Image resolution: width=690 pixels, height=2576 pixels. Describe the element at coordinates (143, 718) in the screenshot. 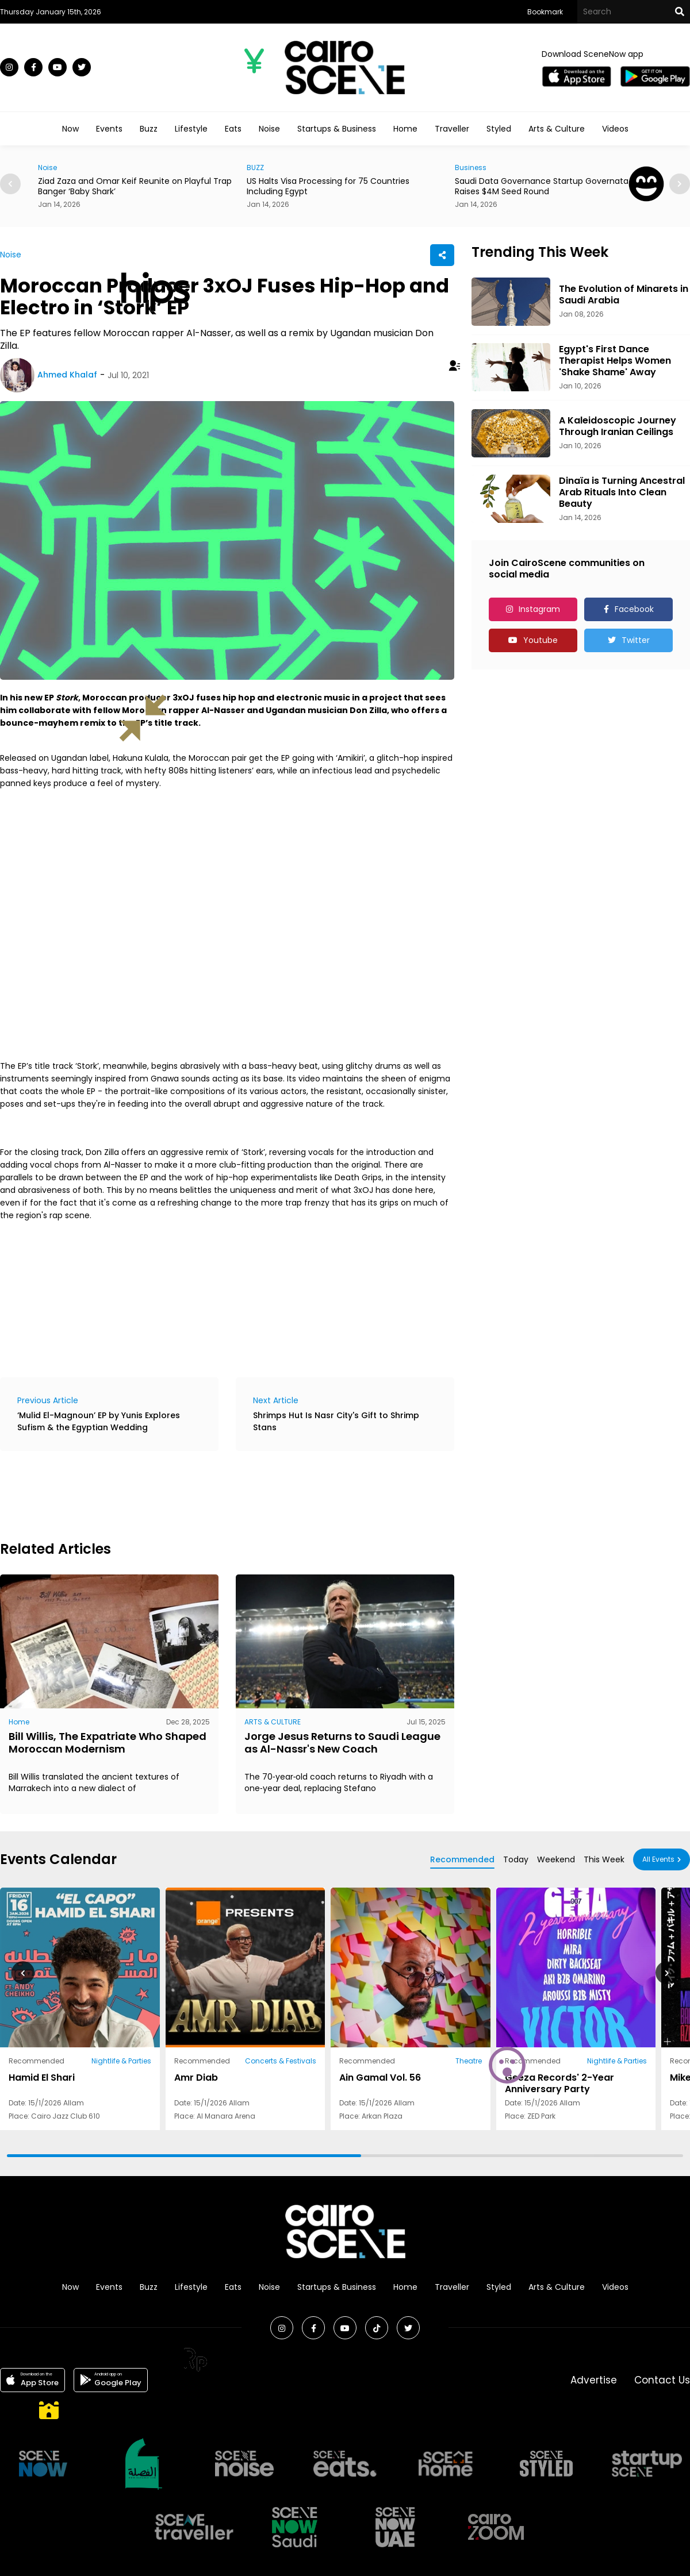

I see `collapse or minimize an expanded view` at that location.